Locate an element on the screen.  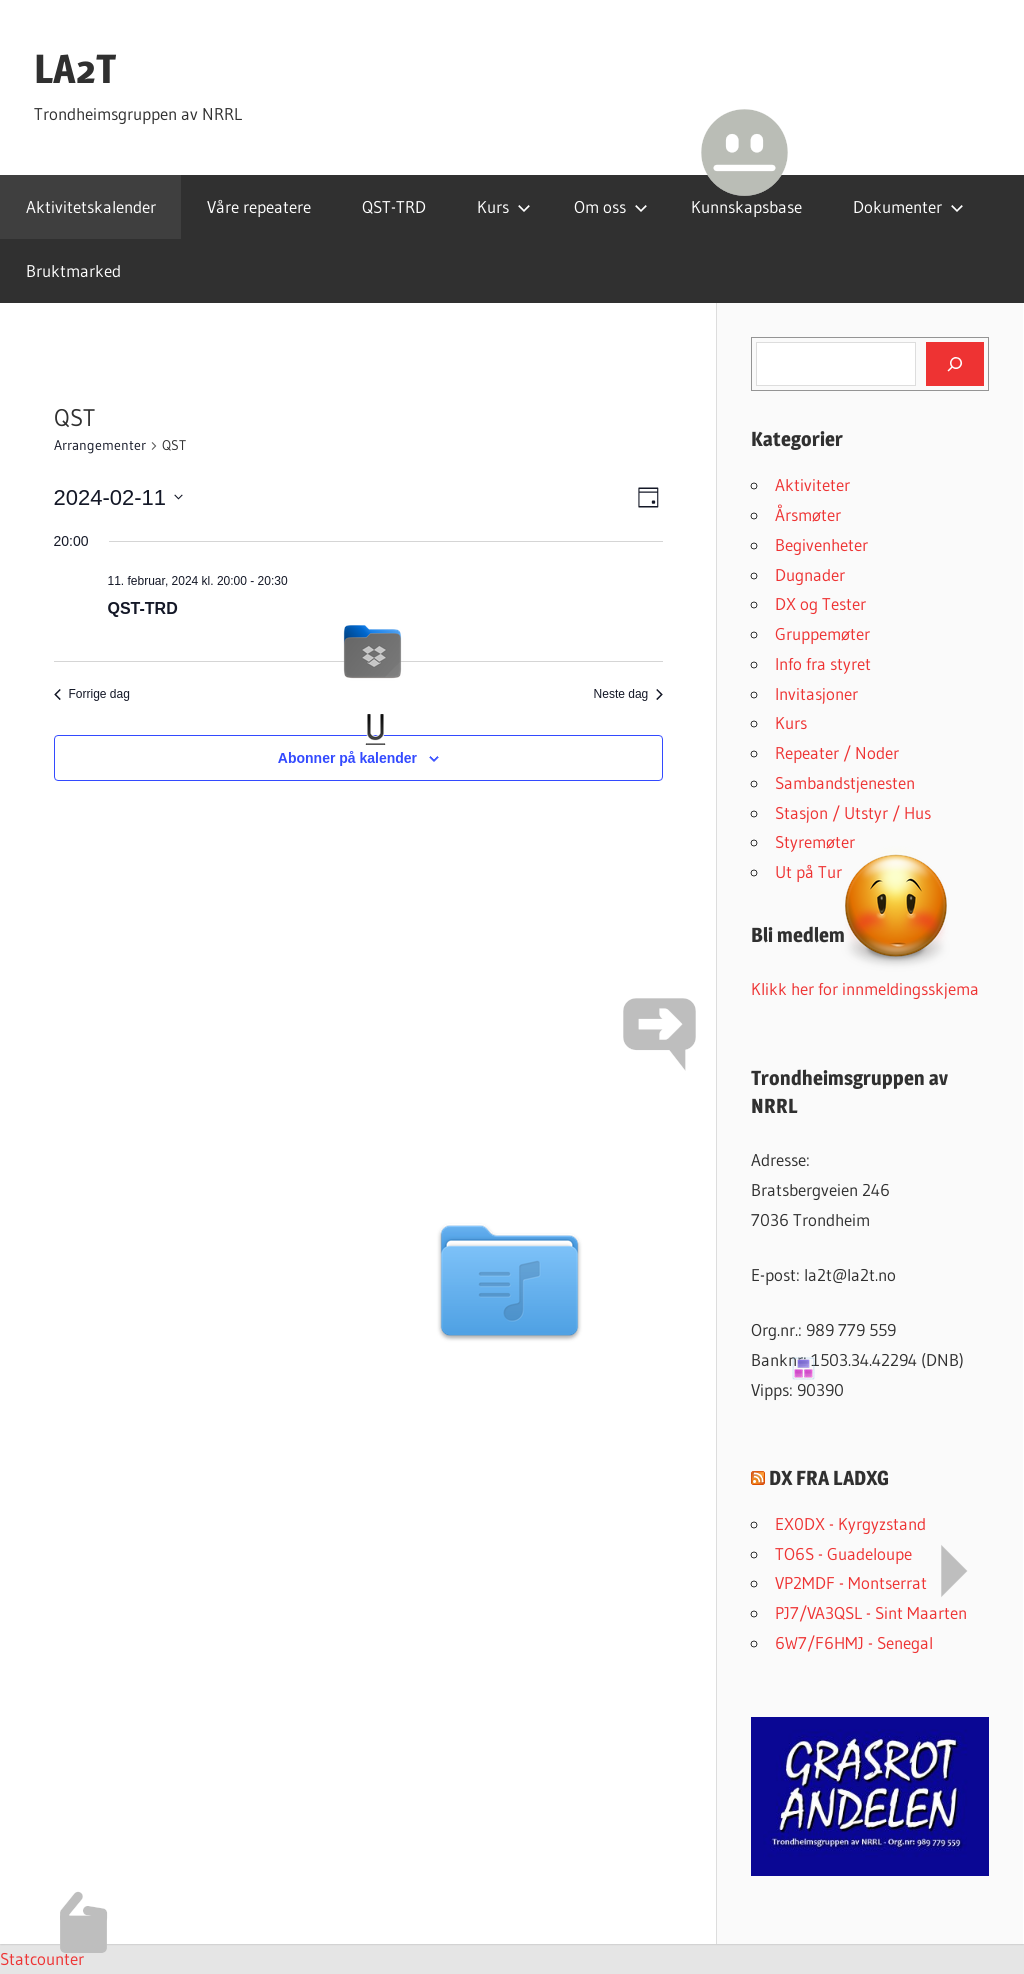
navigate to the next item or screen is located at coordinates (952, 1571).